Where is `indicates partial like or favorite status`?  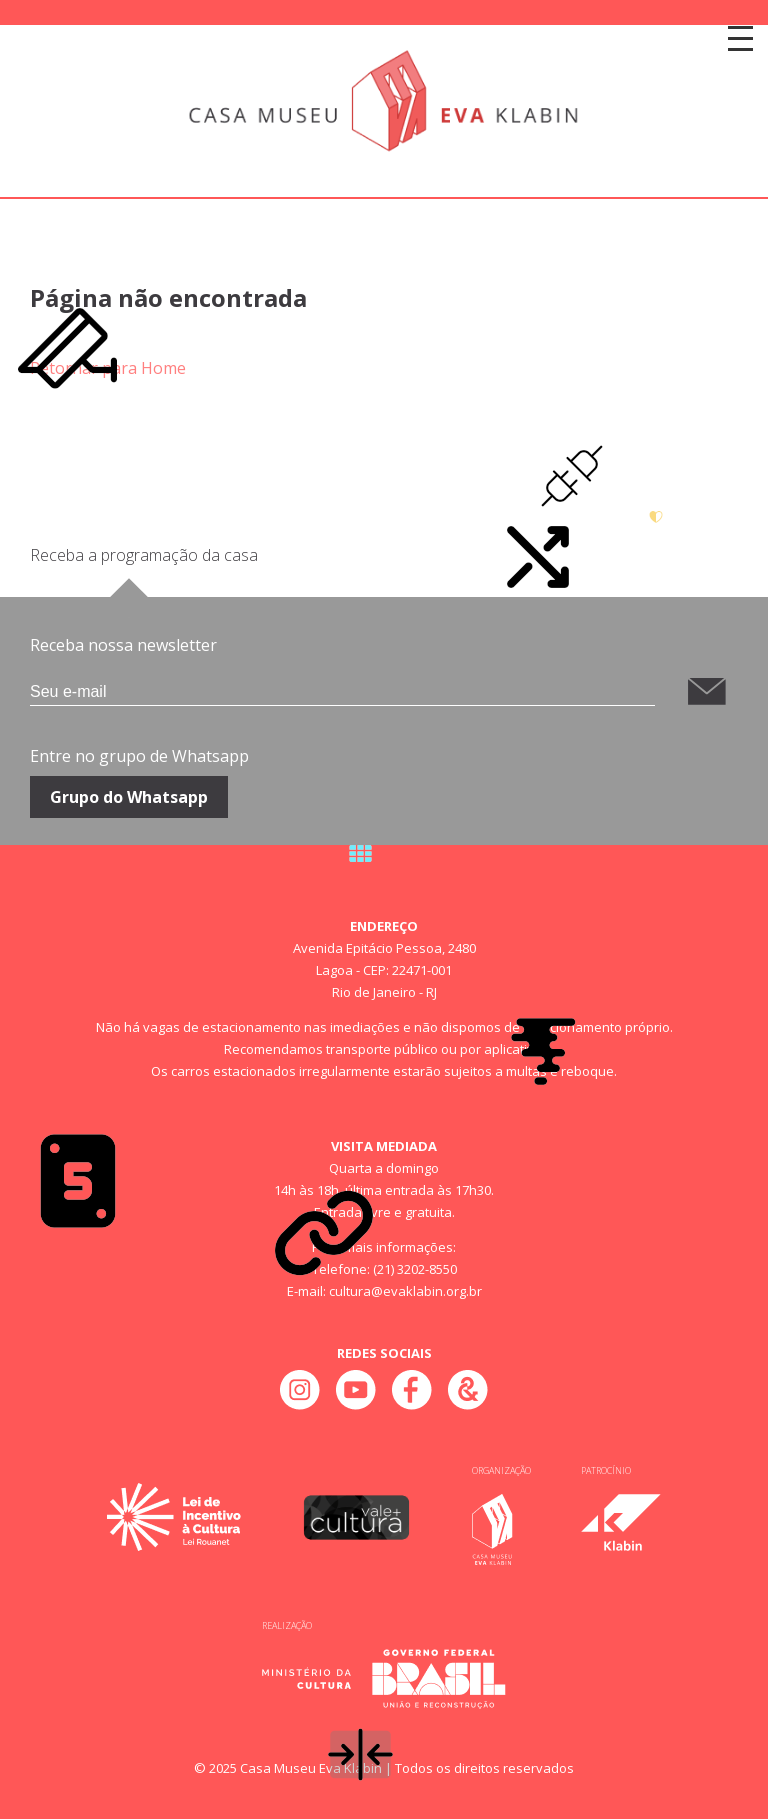
indicates partial like or favorite status is located at coordinates (656, 517).